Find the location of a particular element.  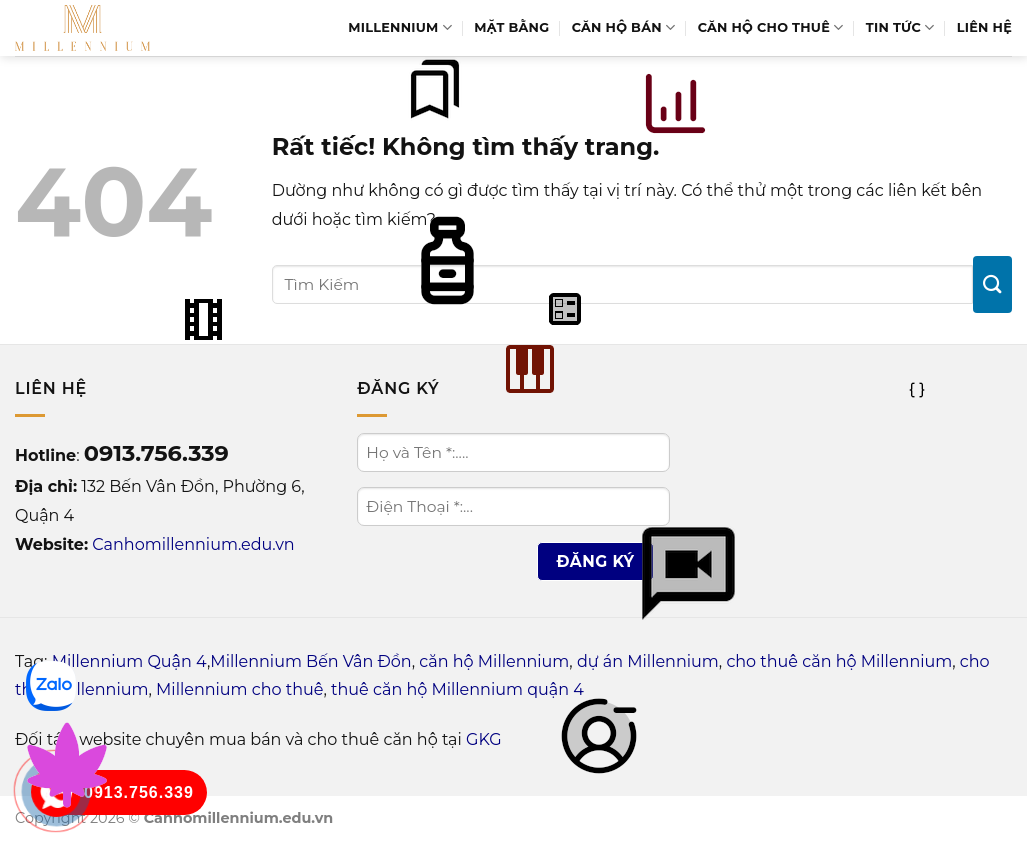

remove a user from your contacts is located at coordinates (599, 736).